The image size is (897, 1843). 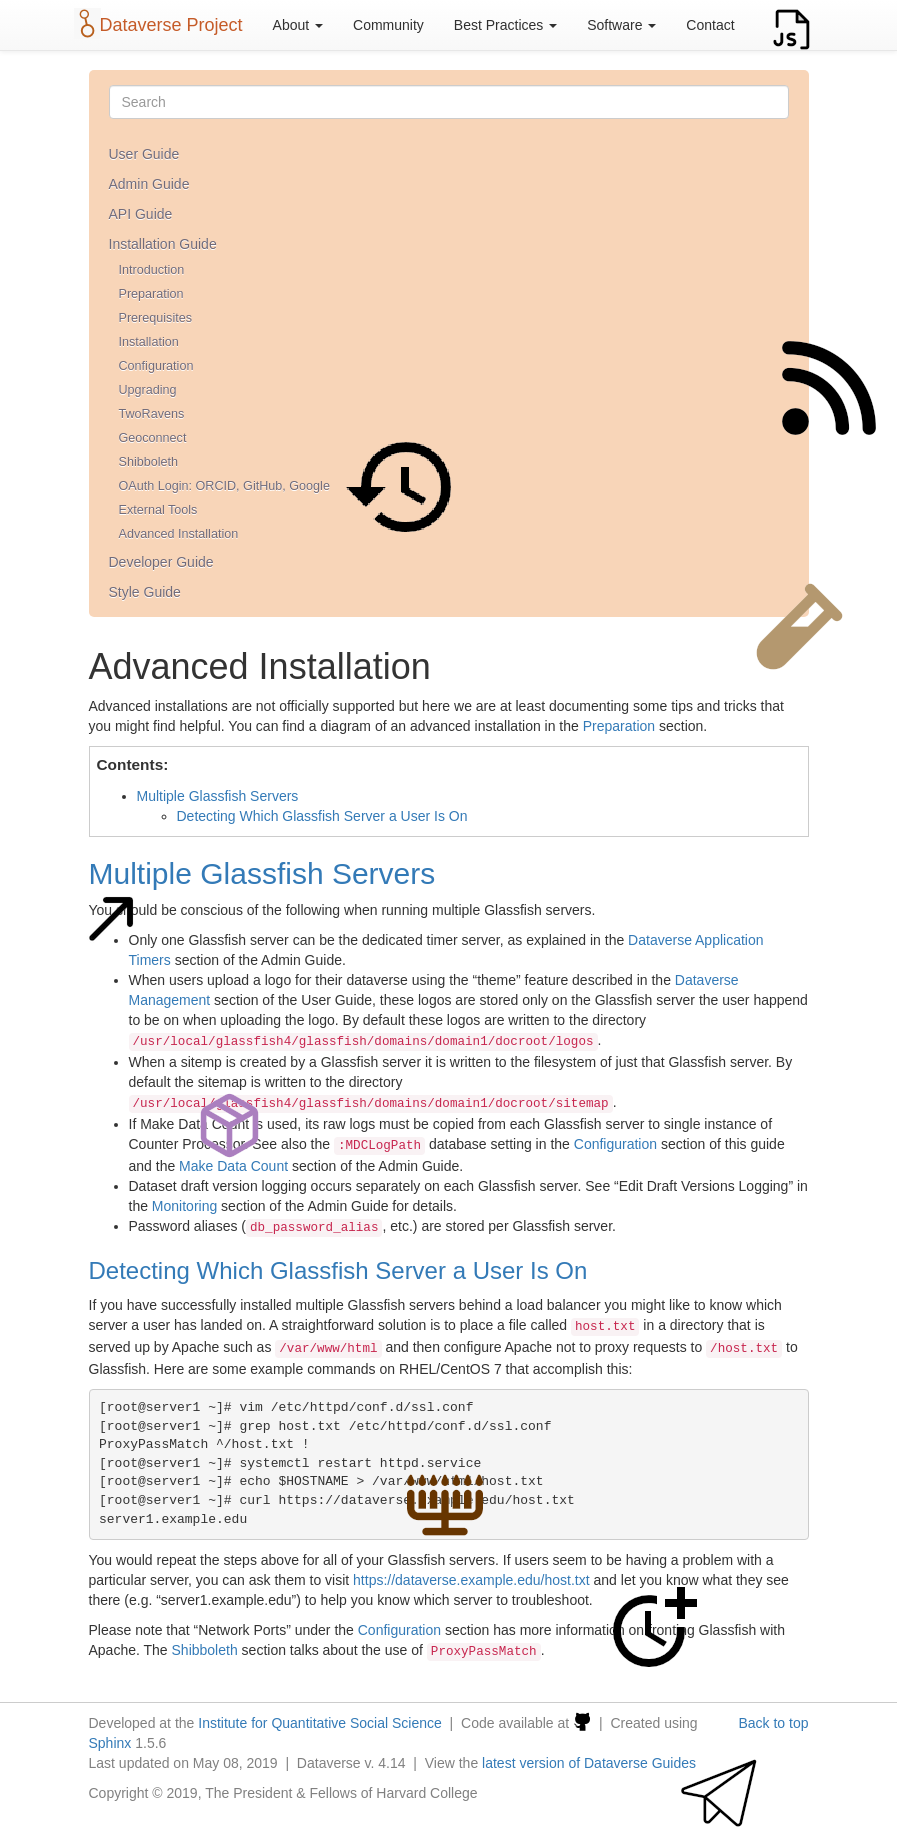 I want to click on restore to a previous version, so click(x=401, y=487).